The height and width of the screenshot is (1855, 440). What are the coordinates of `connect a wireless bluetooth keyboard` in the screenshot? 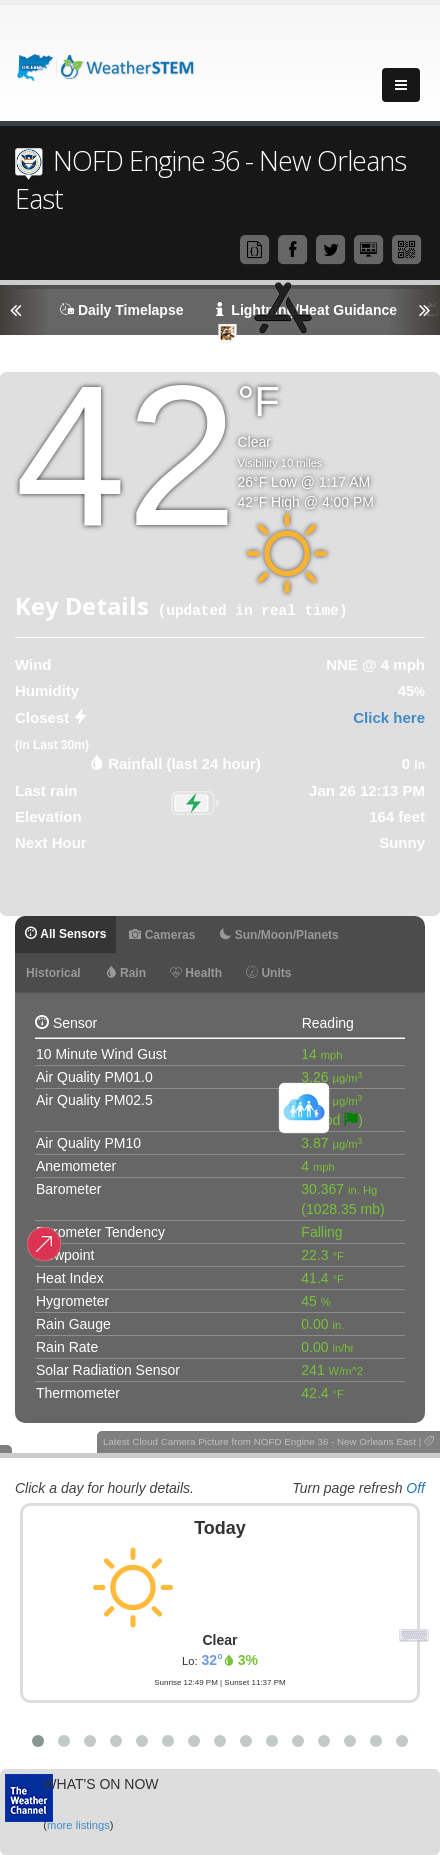 It's located at (414, 1635).